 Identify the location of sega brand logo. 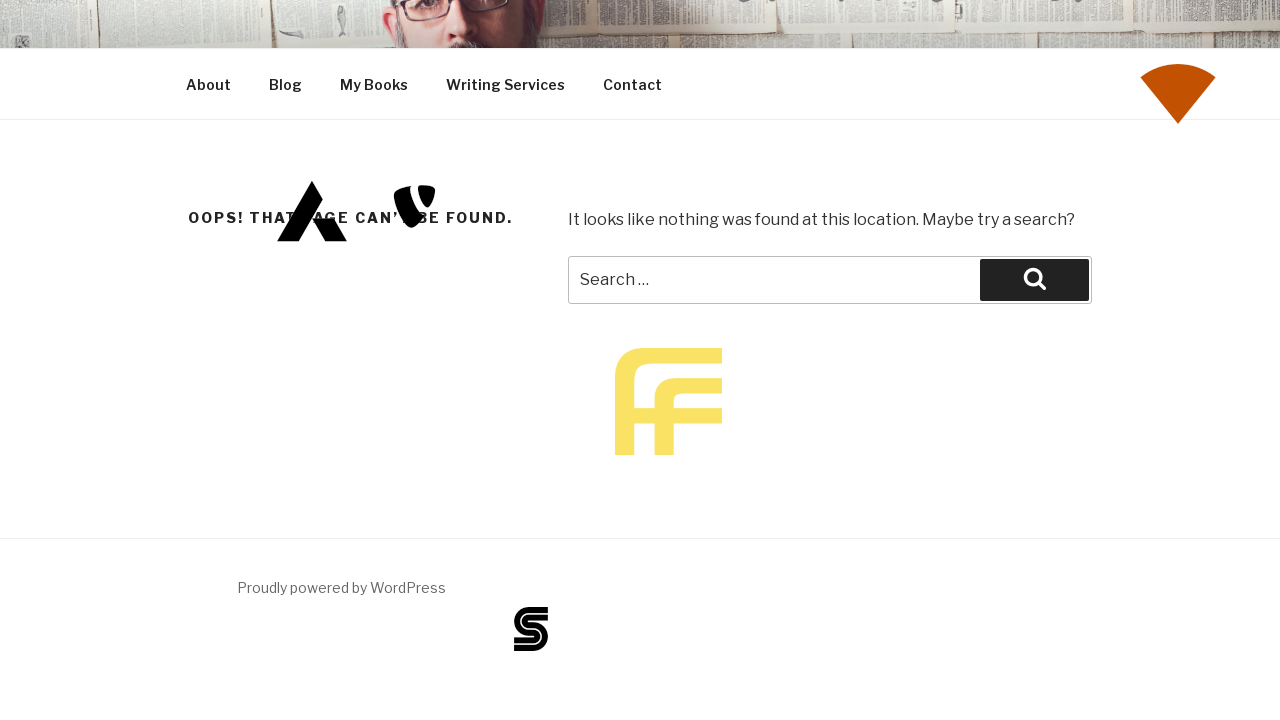
(531, 629).